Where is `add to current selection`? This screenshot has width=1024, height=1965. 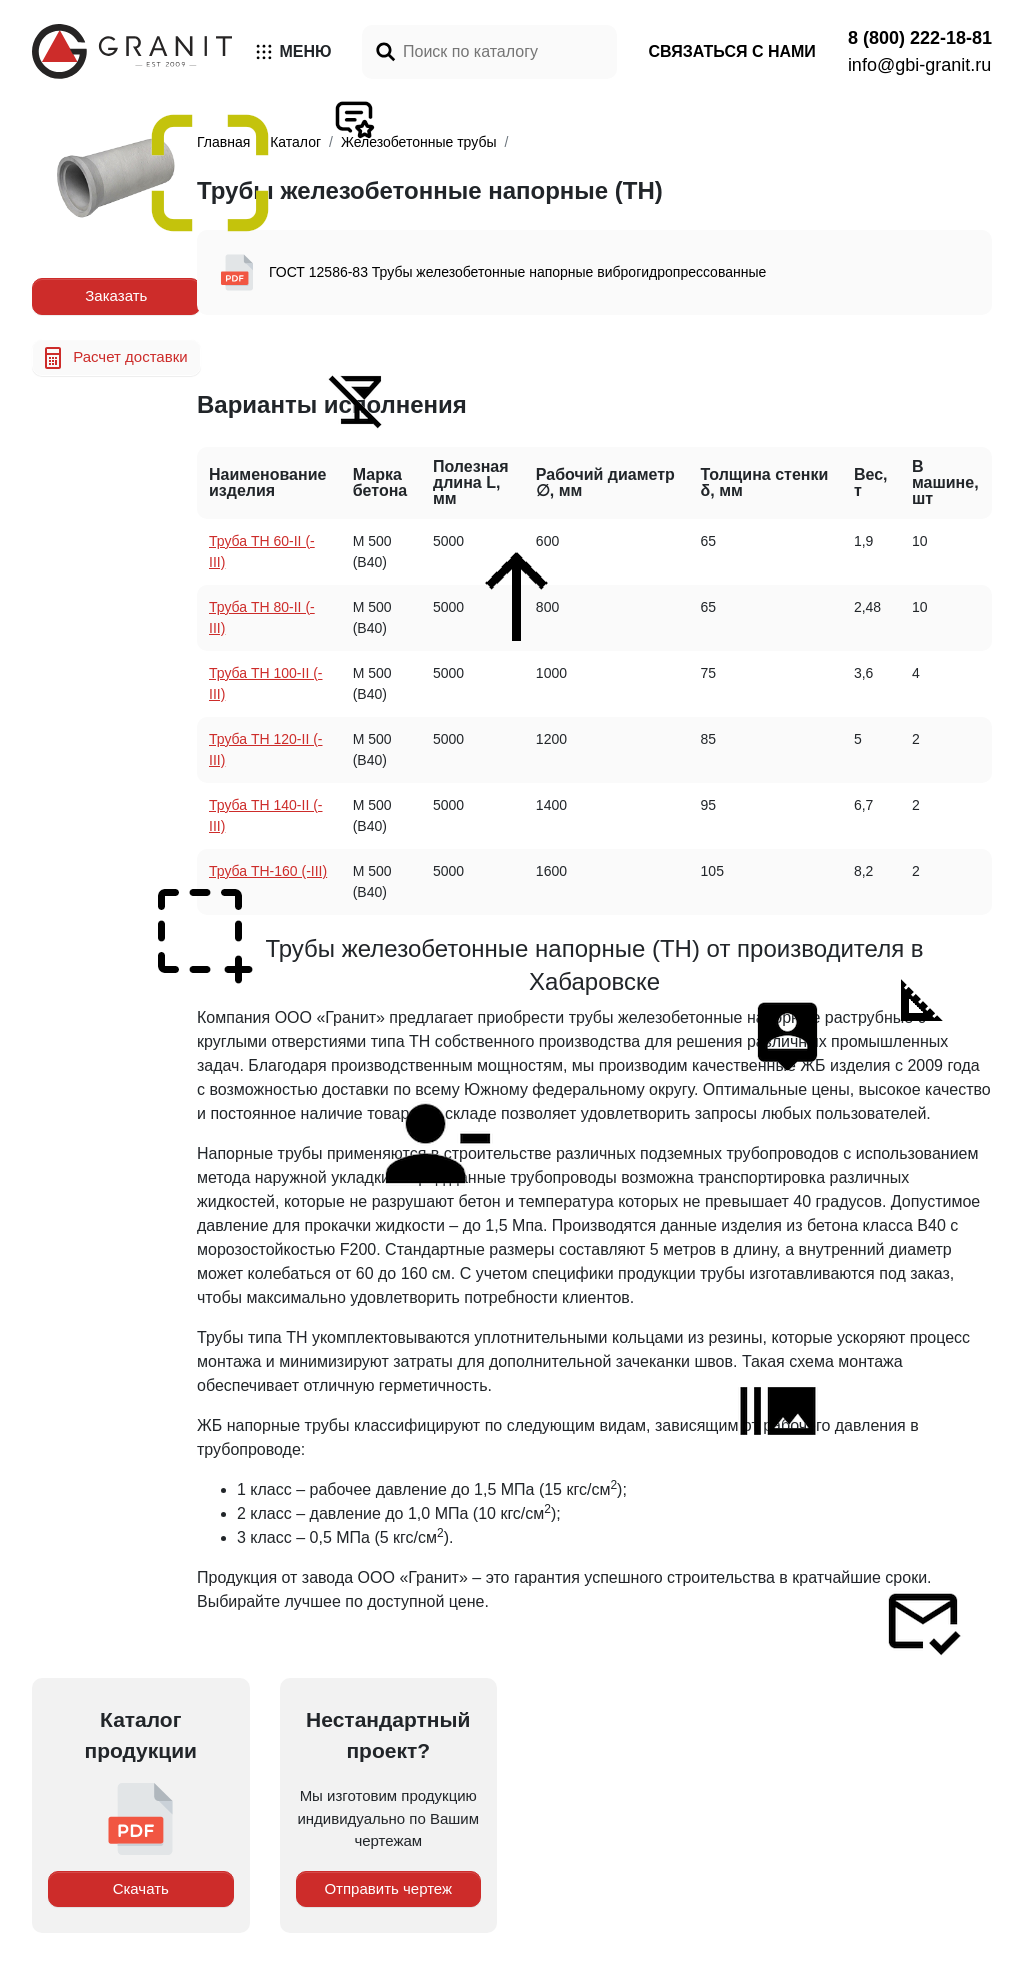 add to current selection is located at coordinates (200, 931).